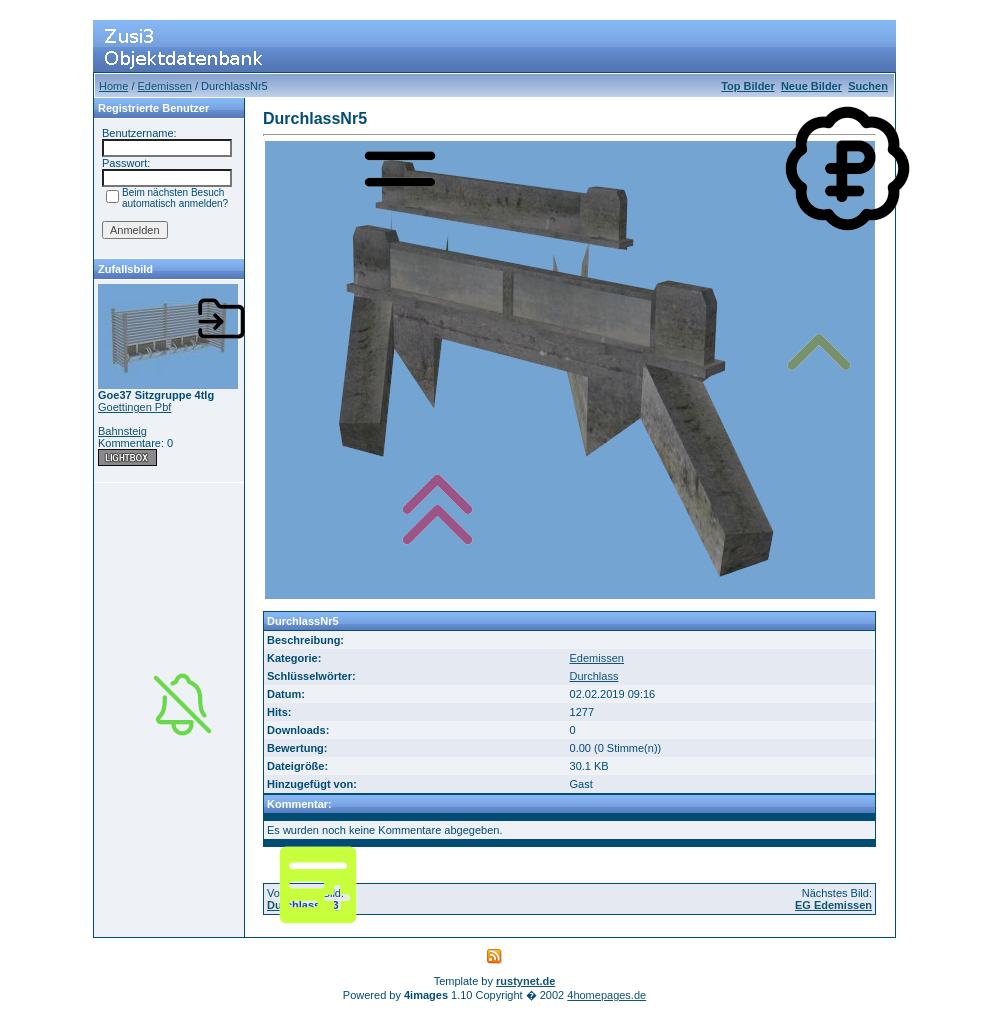  Describe the element at coordinates (221, 319) in the screenshot. I see `import files into folder` at that location.